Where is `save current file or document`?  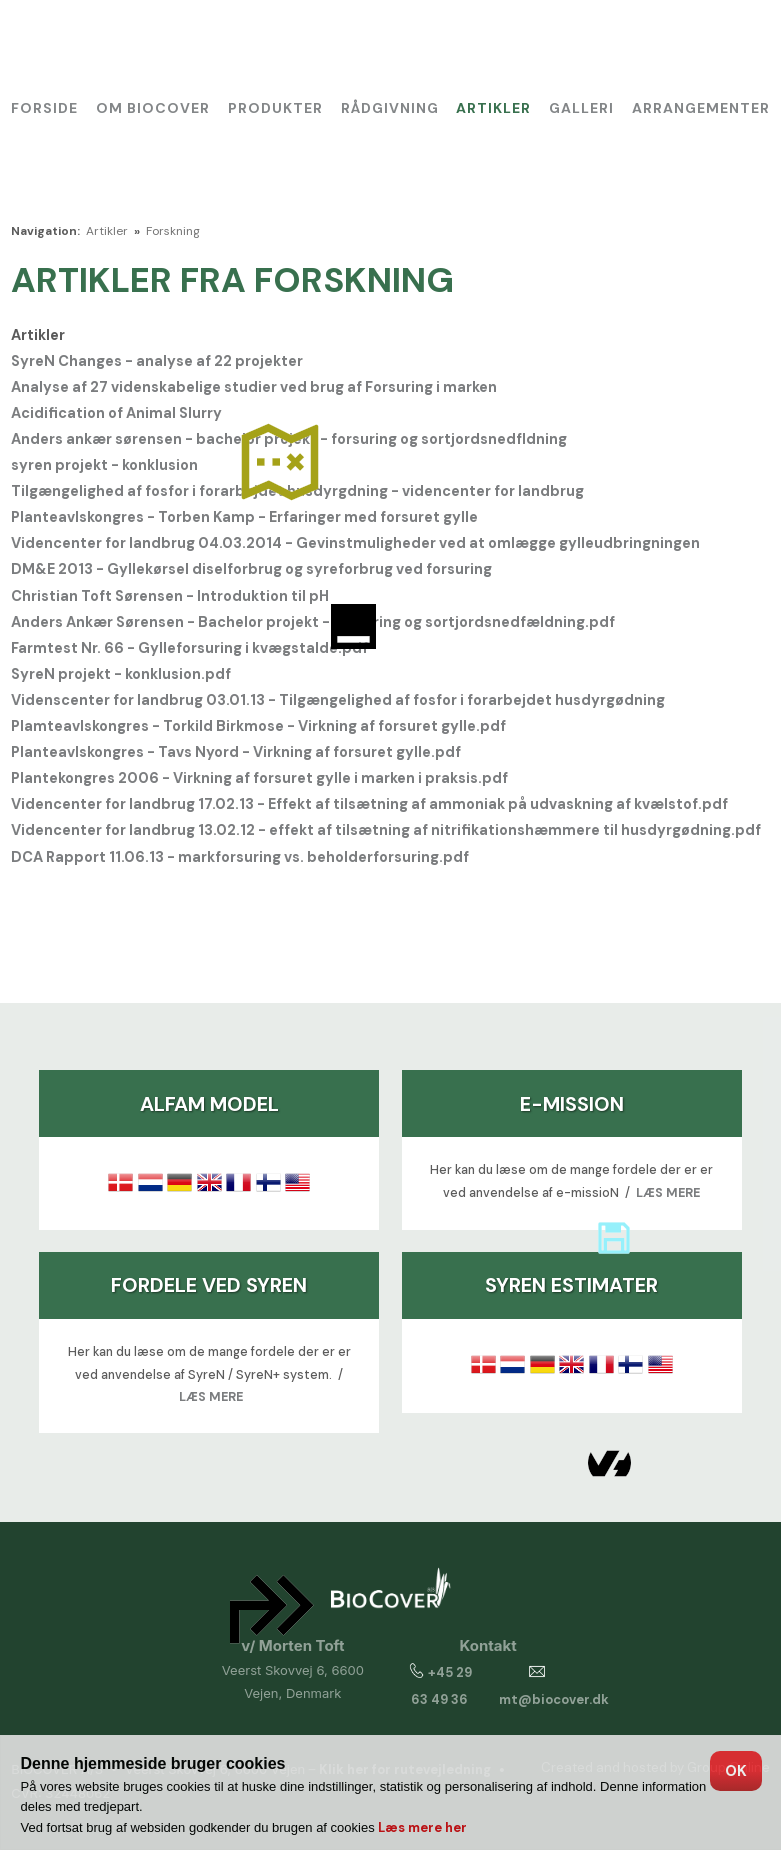 save current file or document is located at coordinates (614, 1238).